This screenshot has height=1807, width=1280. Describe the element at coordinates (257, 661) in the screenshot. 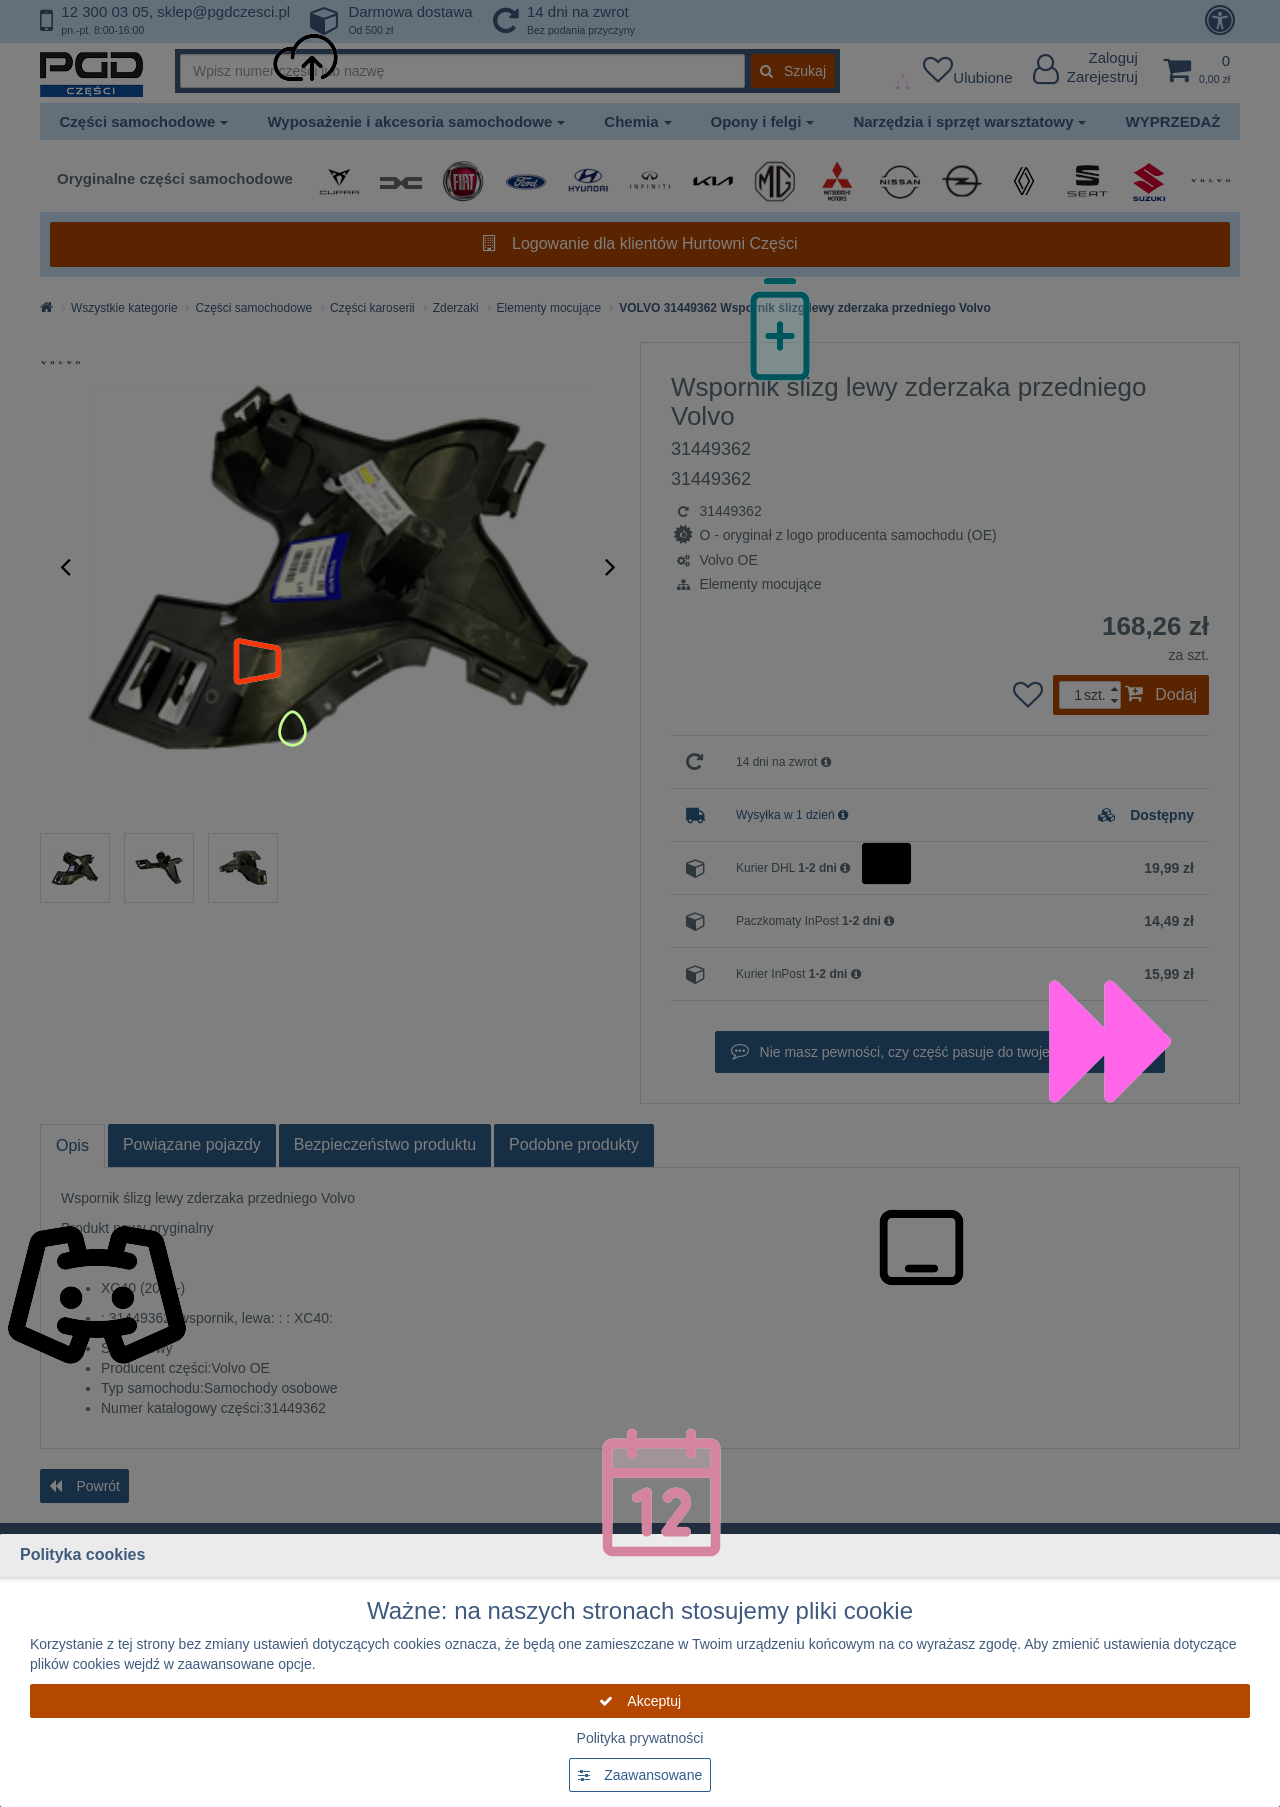

I see `skew or shear object horizontally` at that location.